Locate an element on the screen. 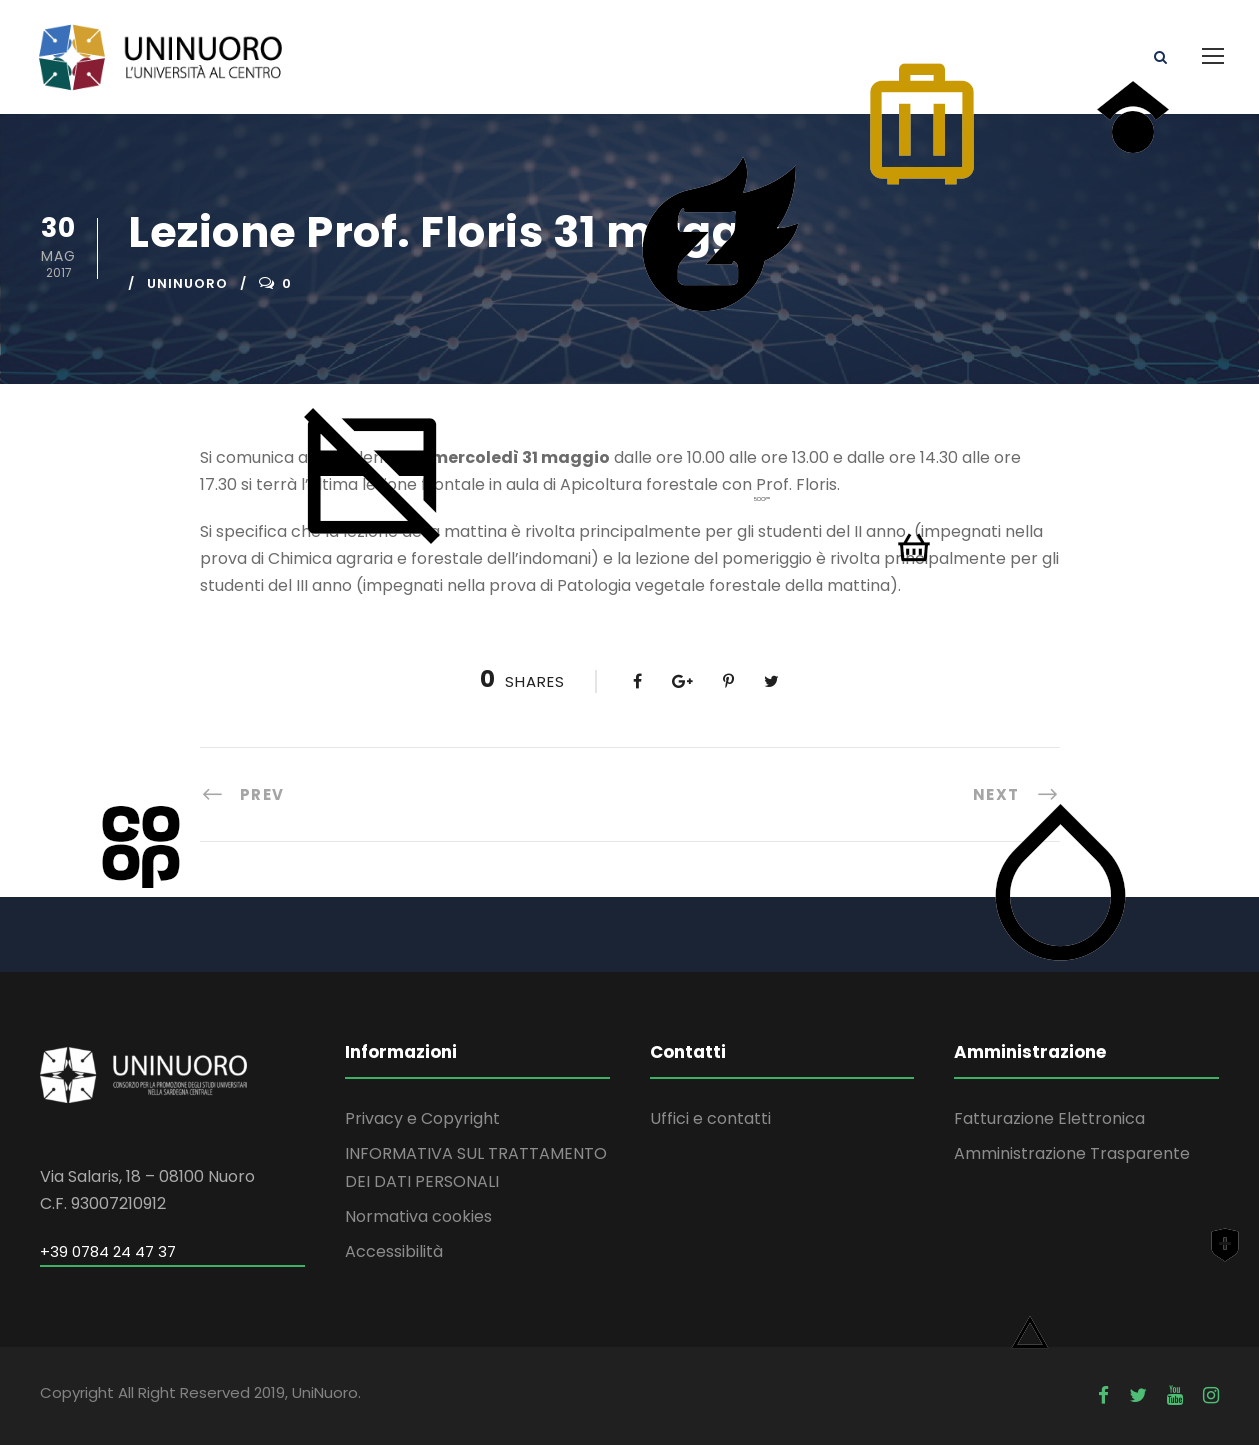  view your shopping basket is located at coordinates (914, 547).